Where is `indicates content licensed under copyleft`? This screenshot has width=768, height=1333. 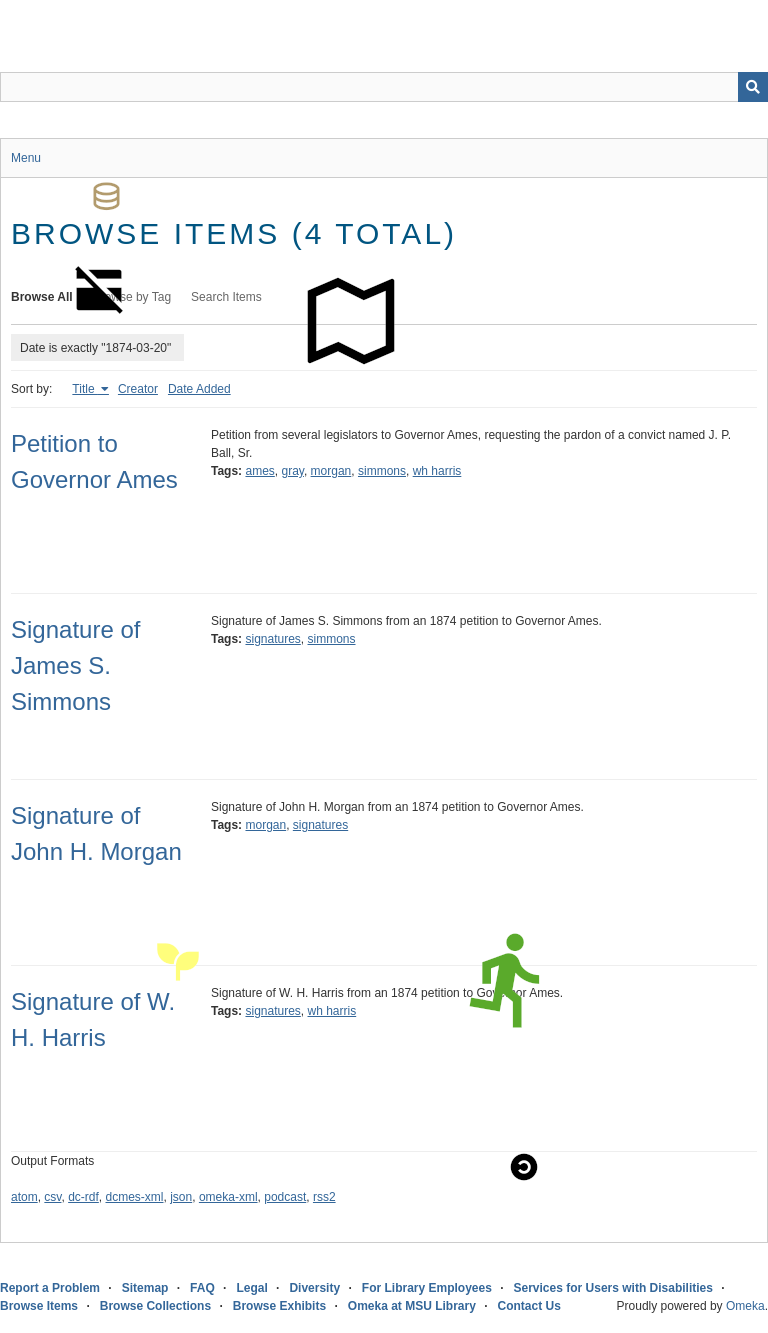 indicates content licensed under copyleft is located at coordinates (524, 1167).